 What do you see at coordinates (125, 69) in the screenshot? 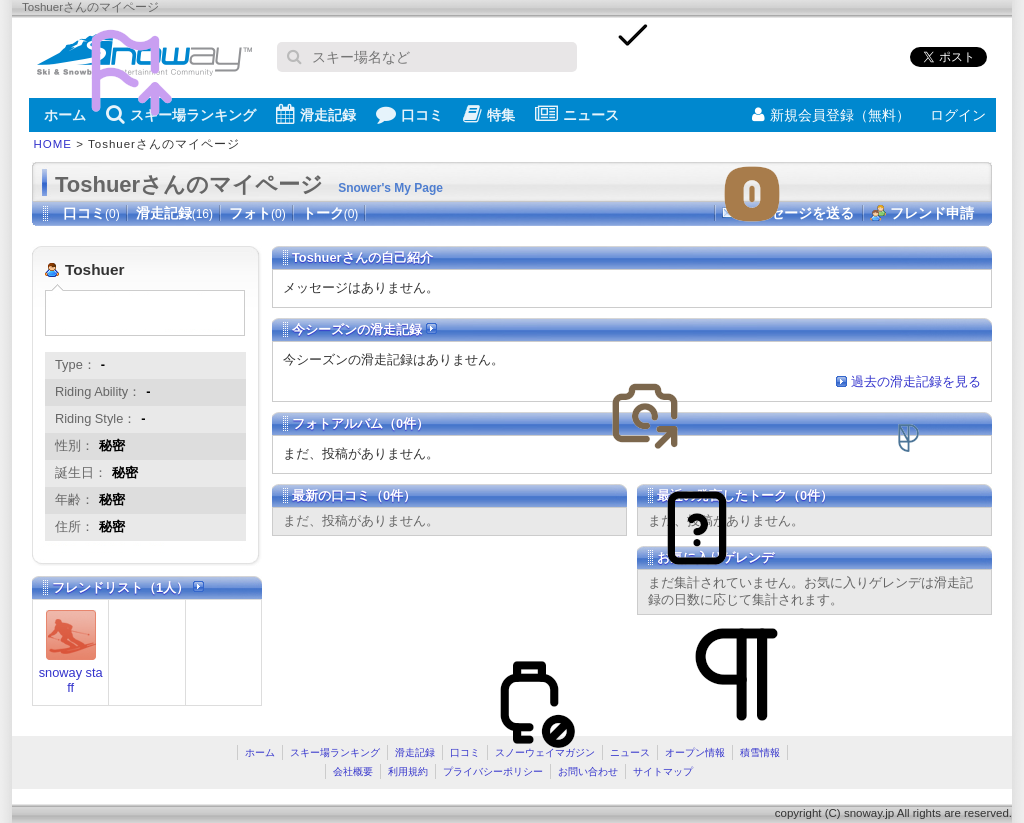
I see `upload or submit a flag report` at bounding box center [125, 69].